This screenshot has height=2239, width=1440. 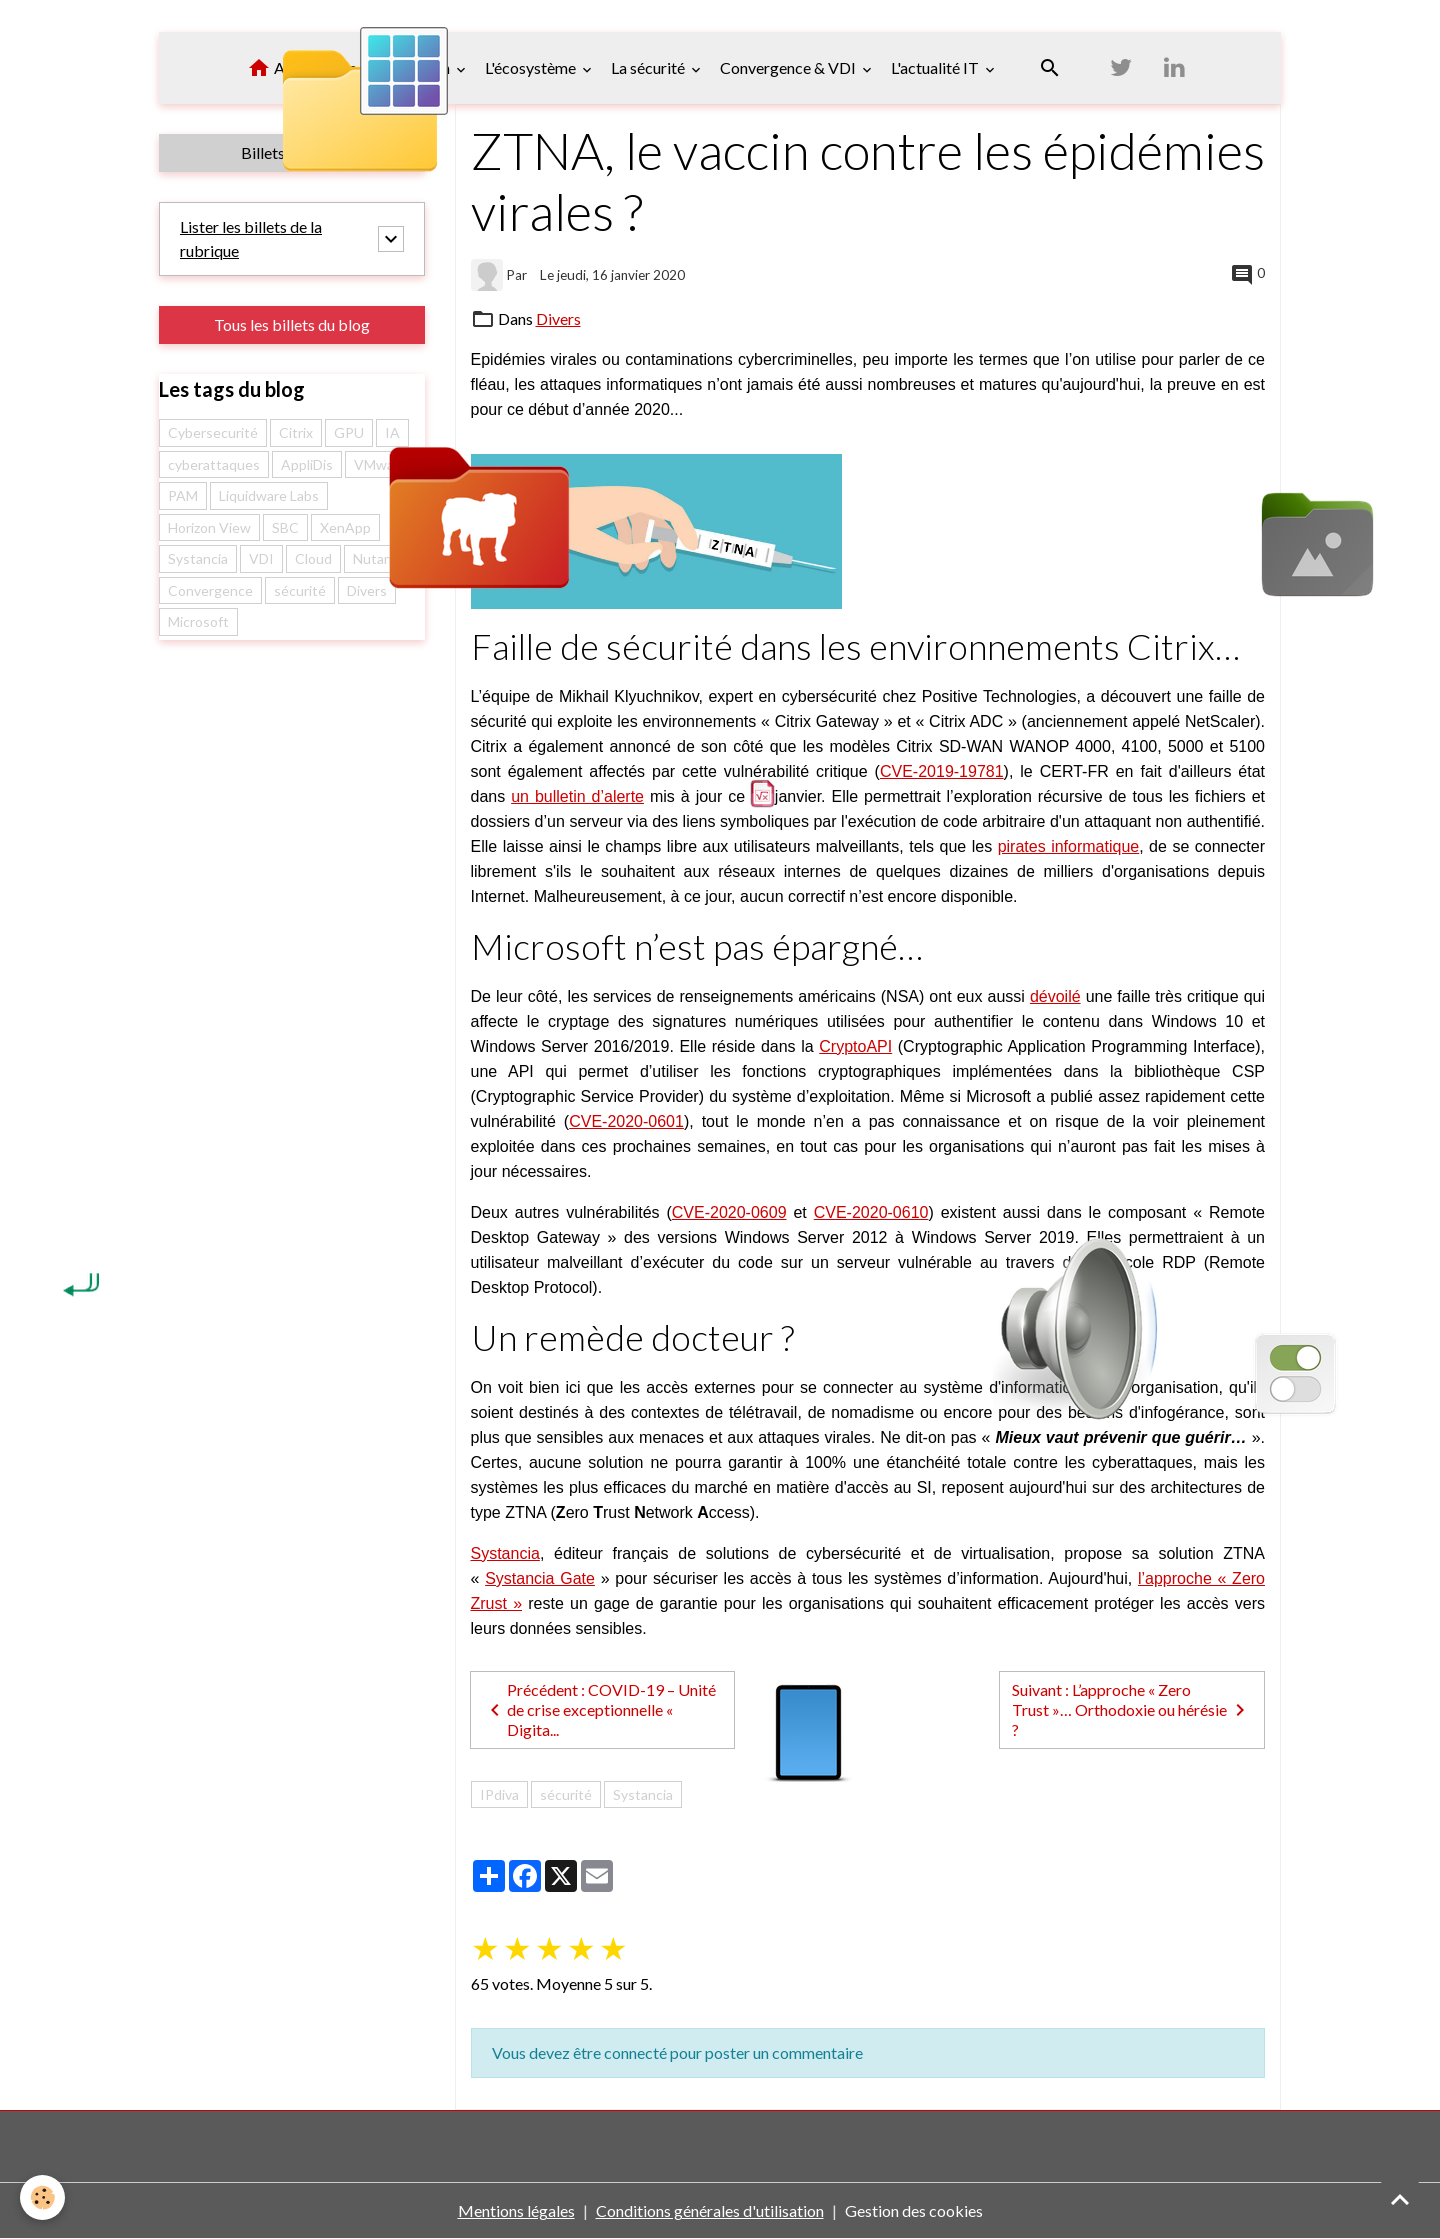 I want to click on access folder settings and preferences, so click(x=360, y=115).